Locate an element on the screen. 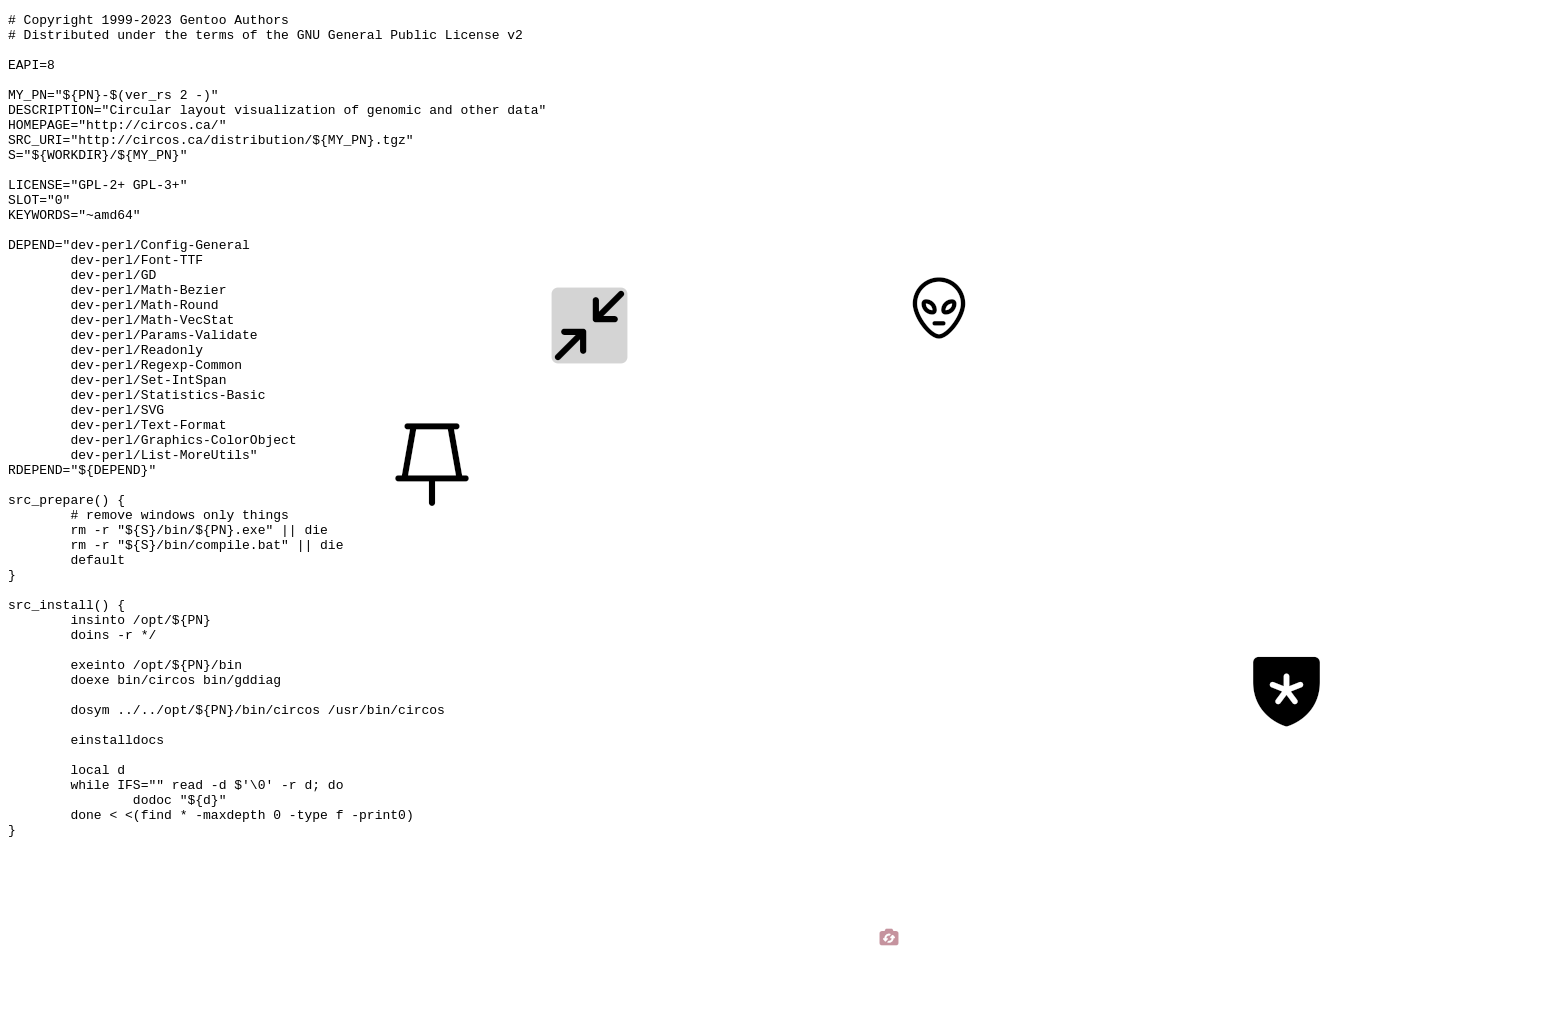 The height and width of the screenshot is (1016, 1568). indicates unknown or unidentified user is located at coordinates (939, 308).